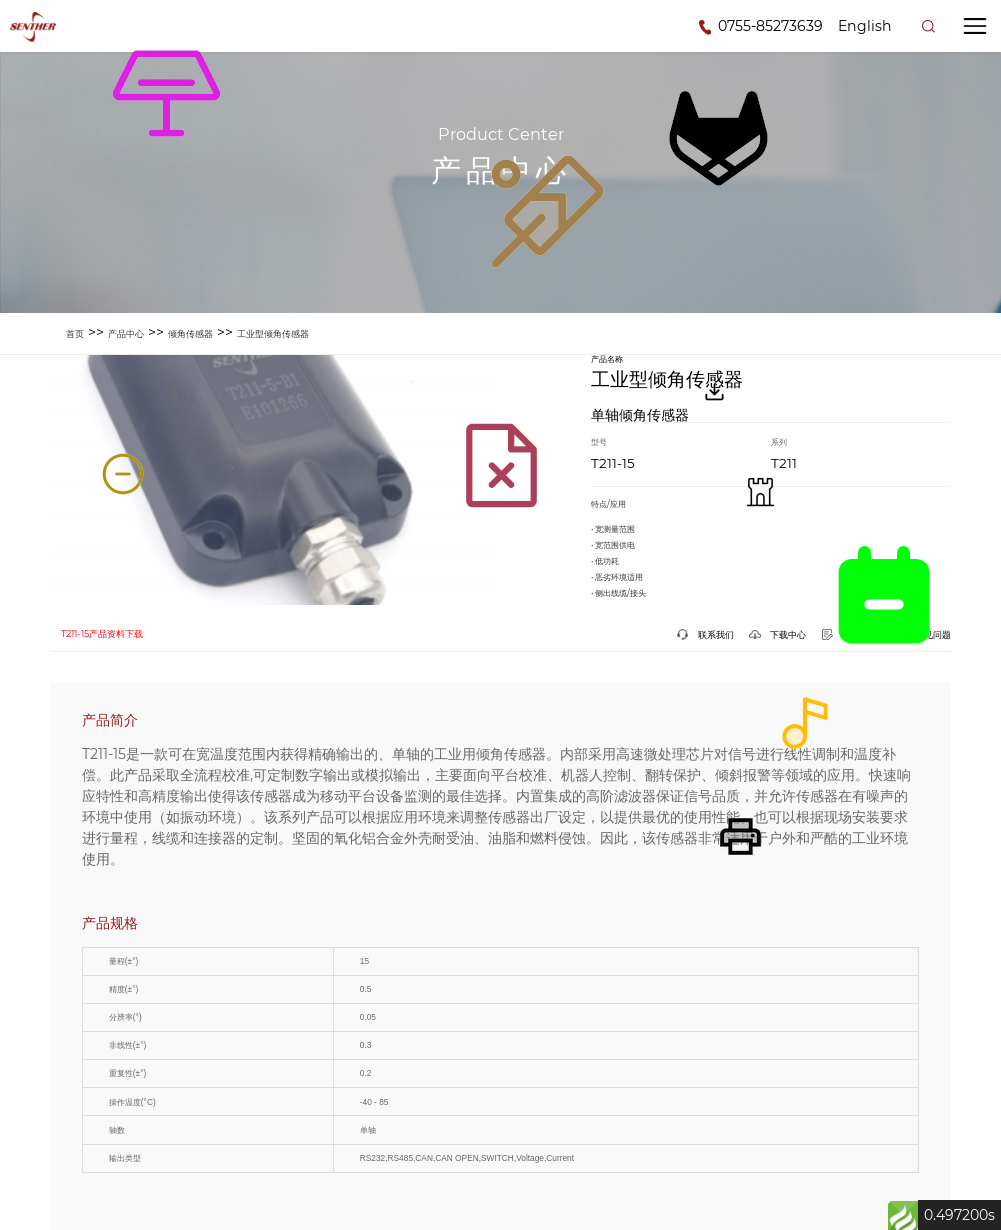  What do you see at coordinates (884, 598) in the screenshot?
I see `remove an event from your calendar` at bounding box center [884, 598].